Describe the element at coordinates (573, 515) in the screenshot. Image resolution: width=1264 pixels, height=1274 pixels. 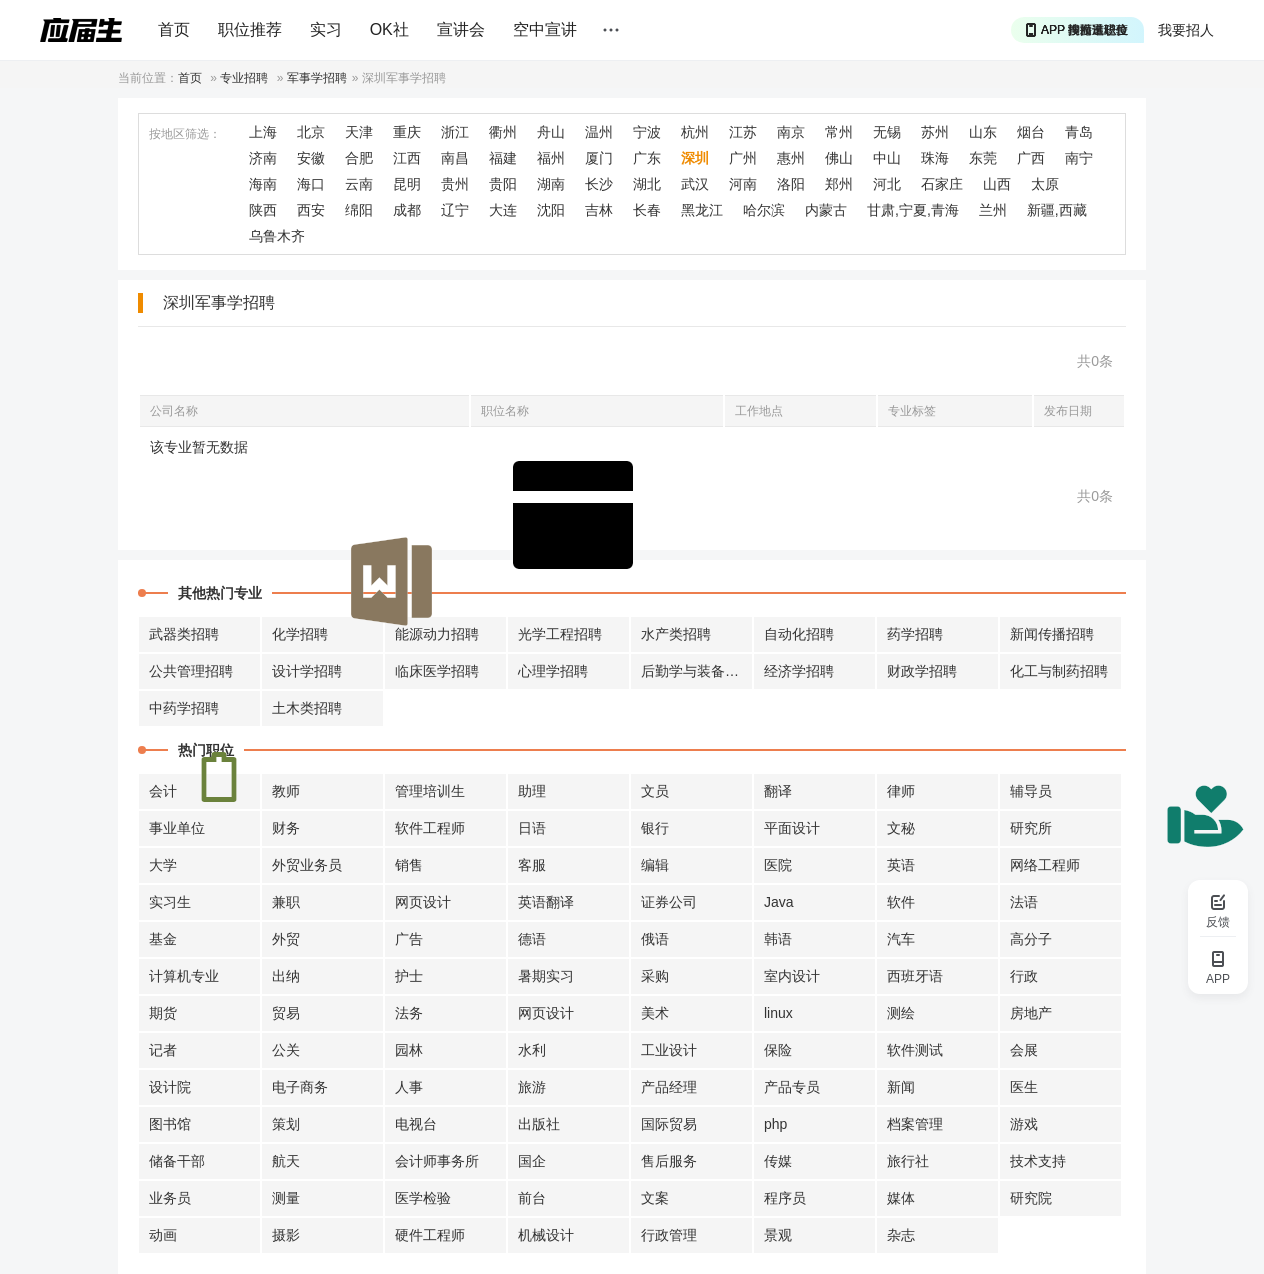
I see `switch to top panel layout` at that location.